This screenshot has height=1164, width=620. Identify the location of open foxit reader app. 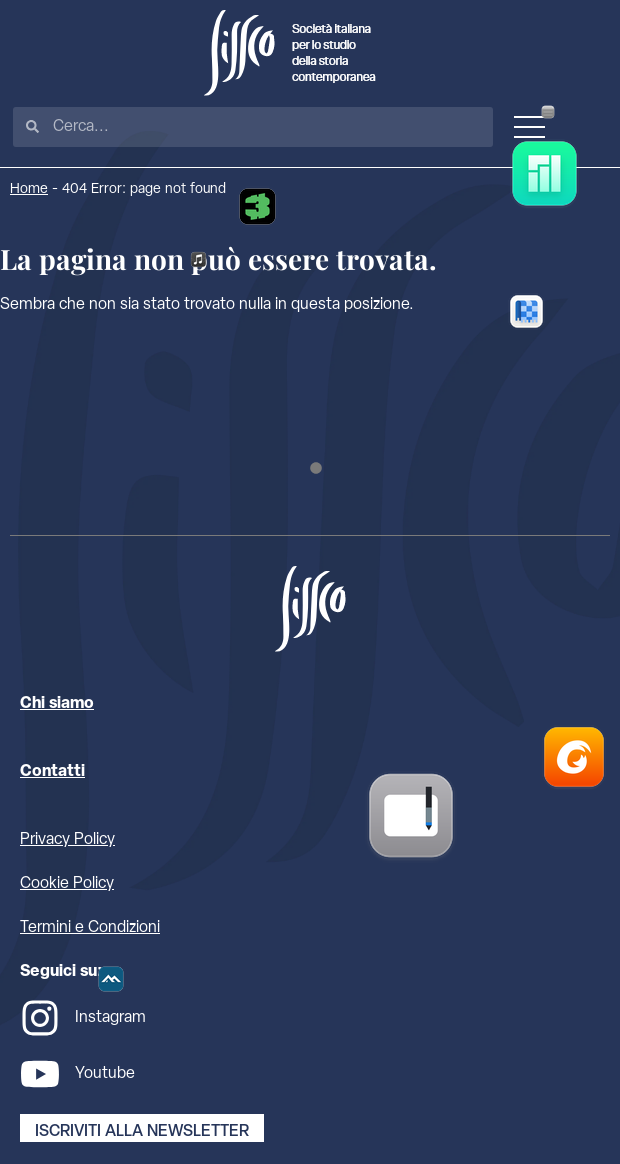
(574, 757).